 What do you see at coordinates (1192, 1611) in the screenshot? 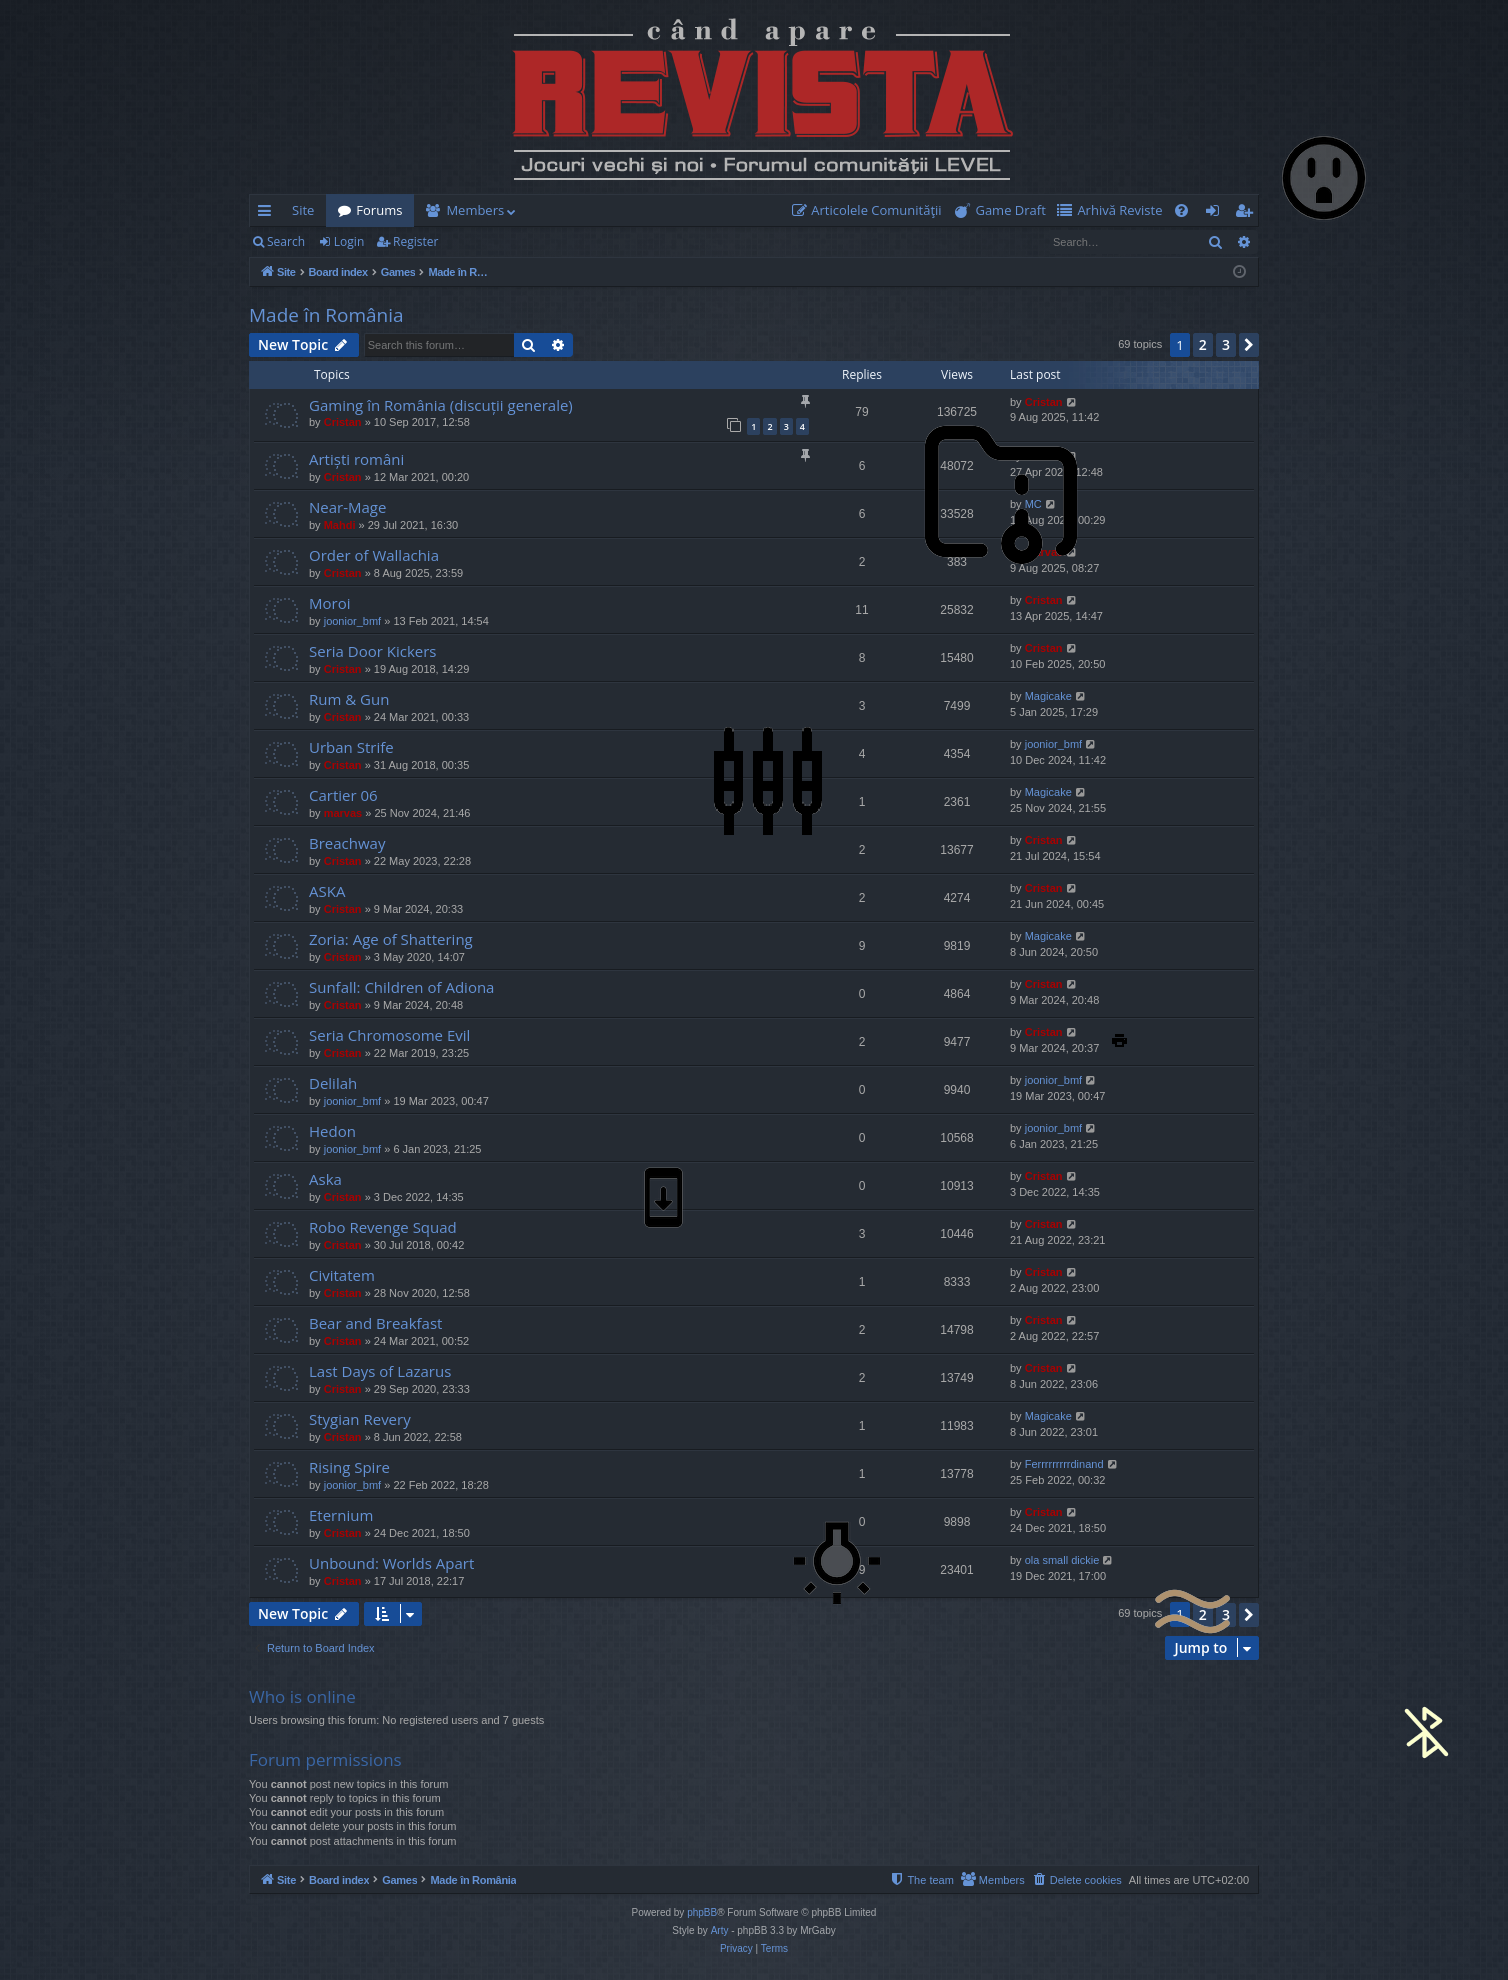
I see `indicates approximate or estimated value` at bounding box center [1192, 1611].